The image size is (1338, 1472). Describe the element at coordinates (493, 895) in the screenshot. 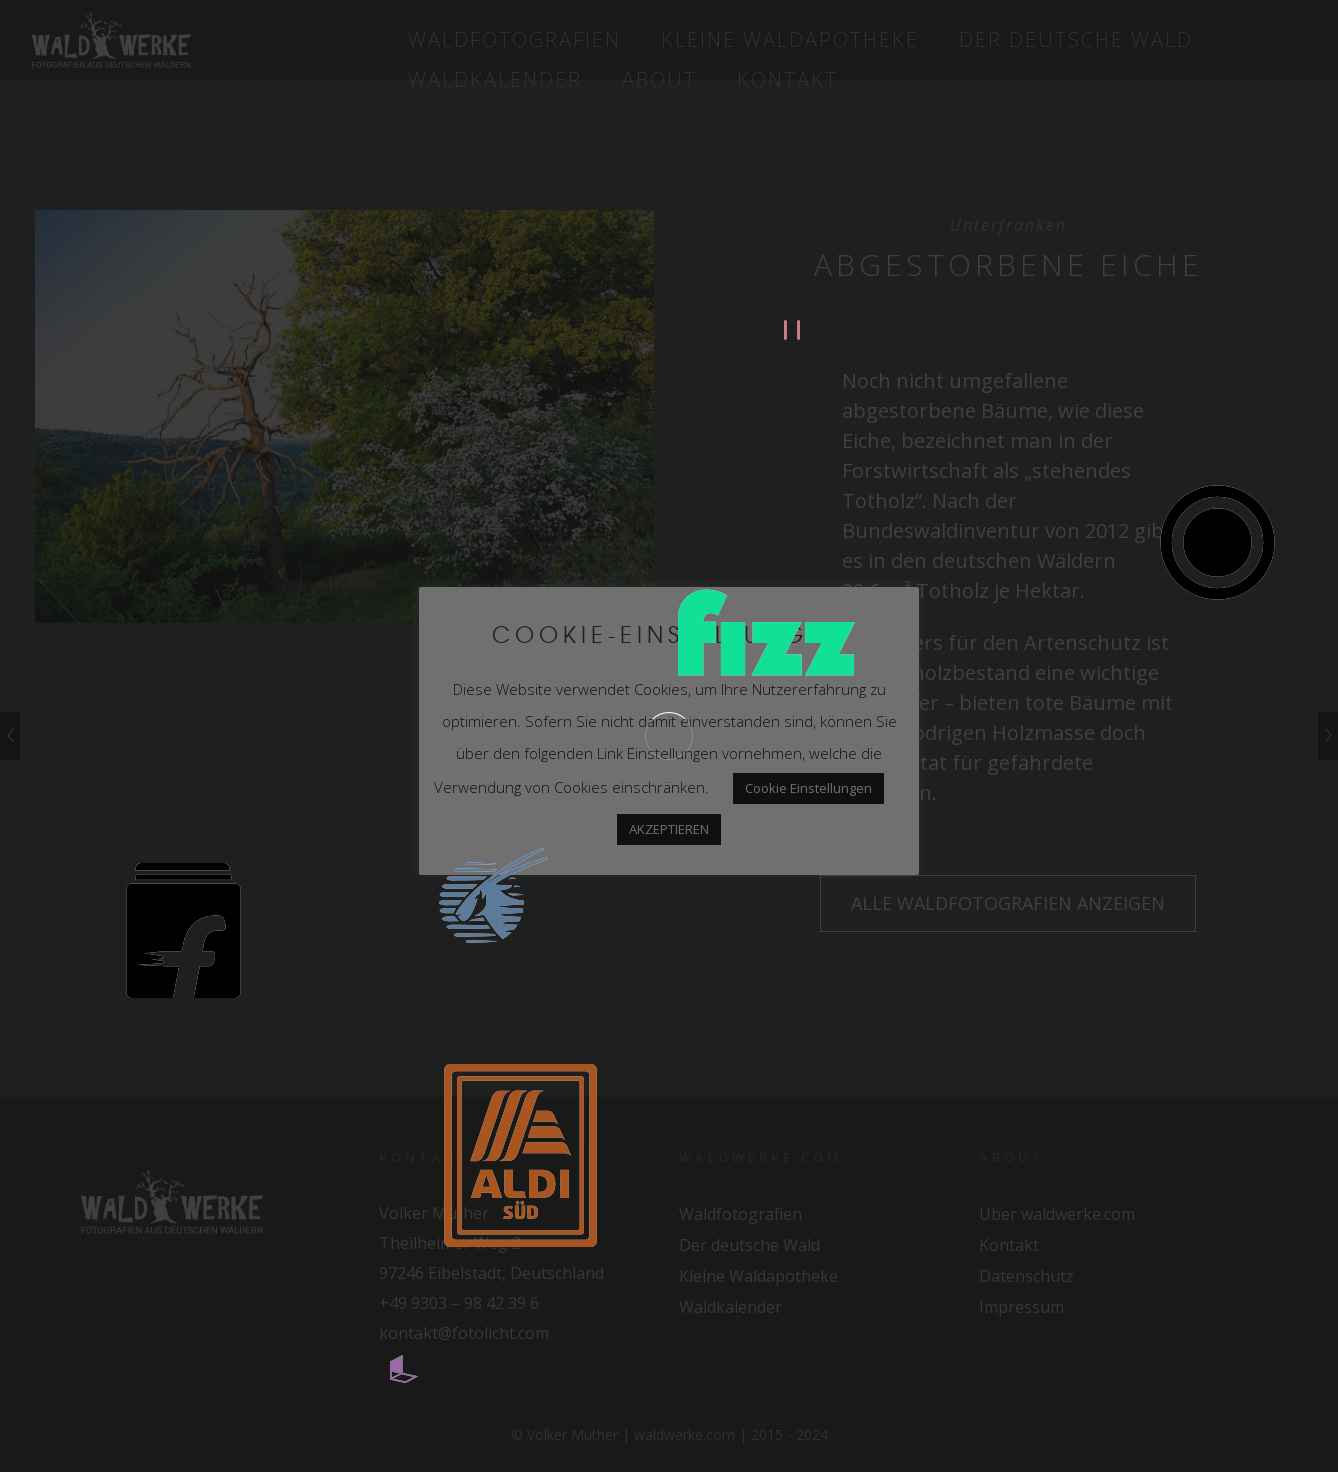

I see `qatar airways logo` at that location.